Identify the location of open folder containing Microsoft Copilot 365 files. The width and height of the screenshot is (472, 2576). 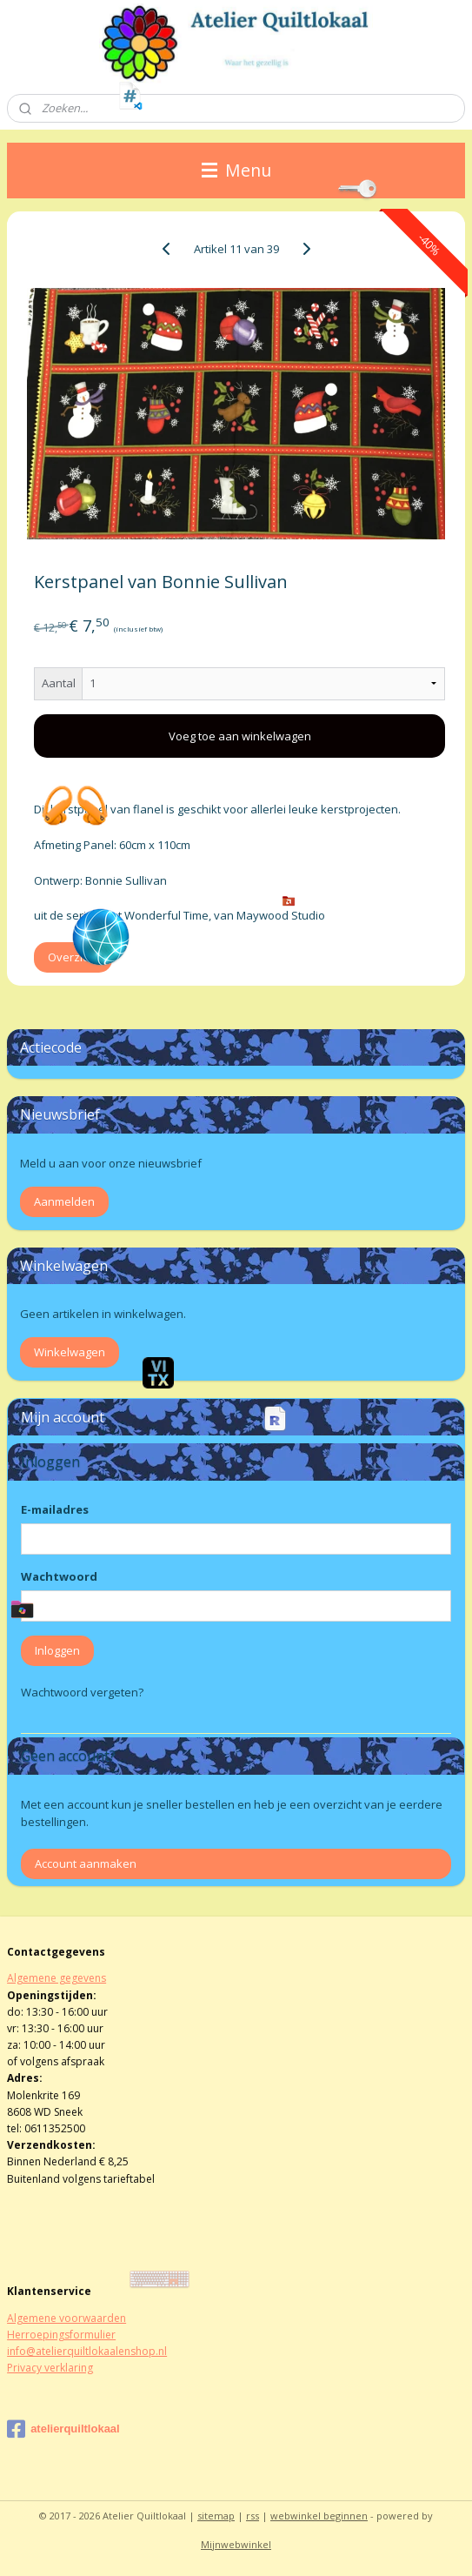
(22, 1609).